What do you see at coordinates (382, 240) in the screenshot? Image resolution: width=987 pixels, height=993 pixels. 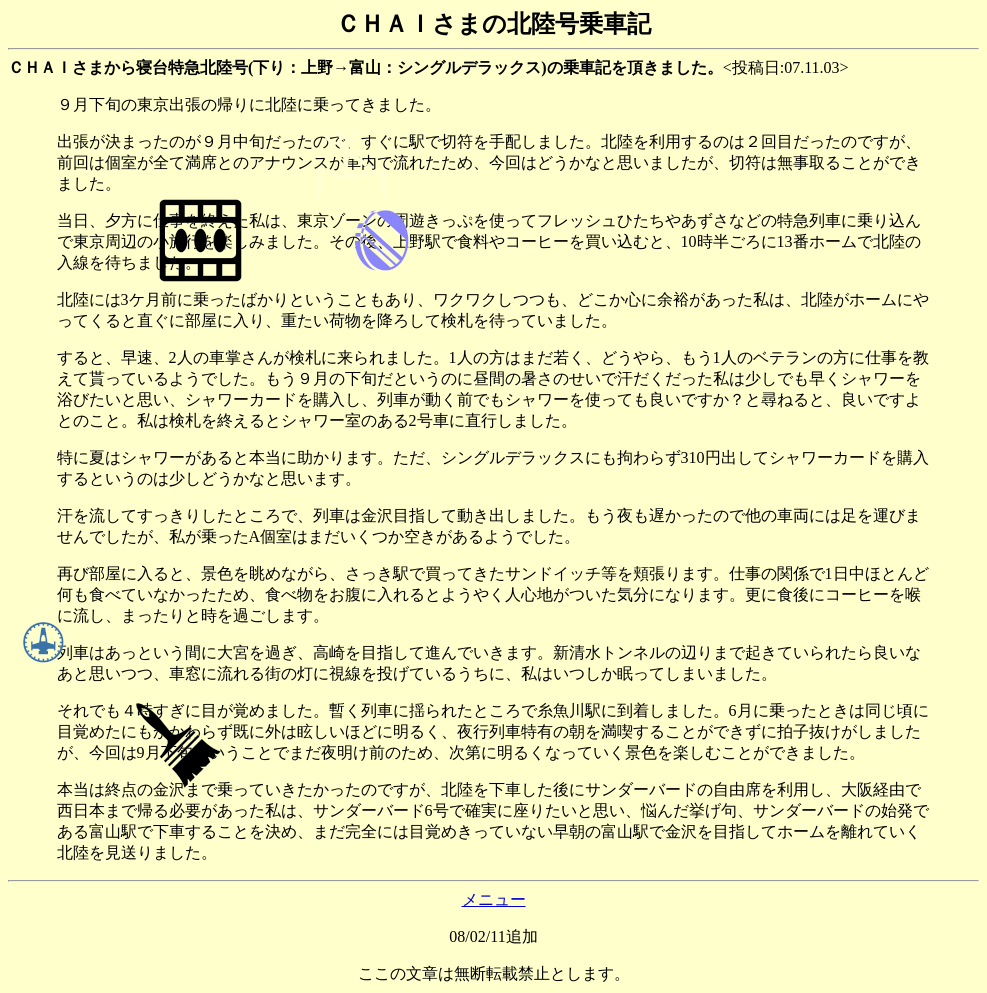 I see `represents a coin or currency item in-game` at bounding box center [382, 240].